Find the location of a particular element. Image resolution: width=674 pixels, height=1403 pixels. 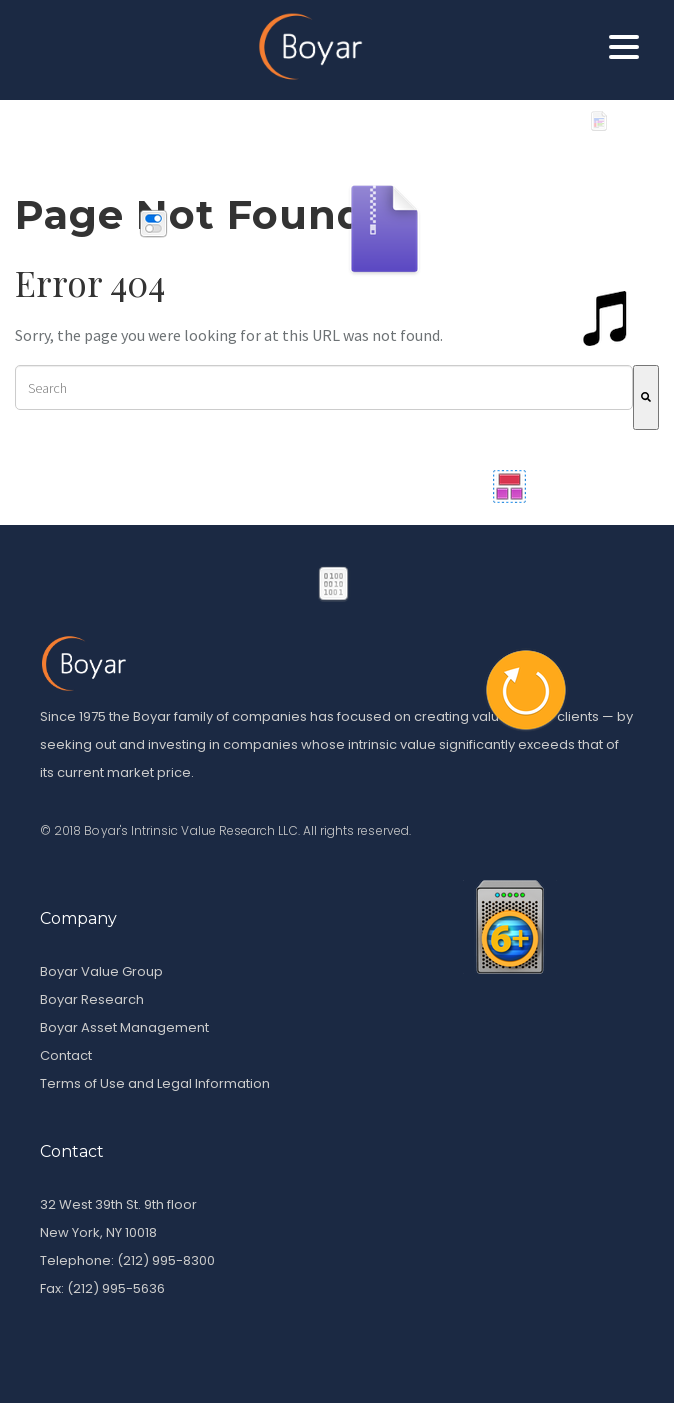

reboot or restart the system is located at coordinates (526, 690).